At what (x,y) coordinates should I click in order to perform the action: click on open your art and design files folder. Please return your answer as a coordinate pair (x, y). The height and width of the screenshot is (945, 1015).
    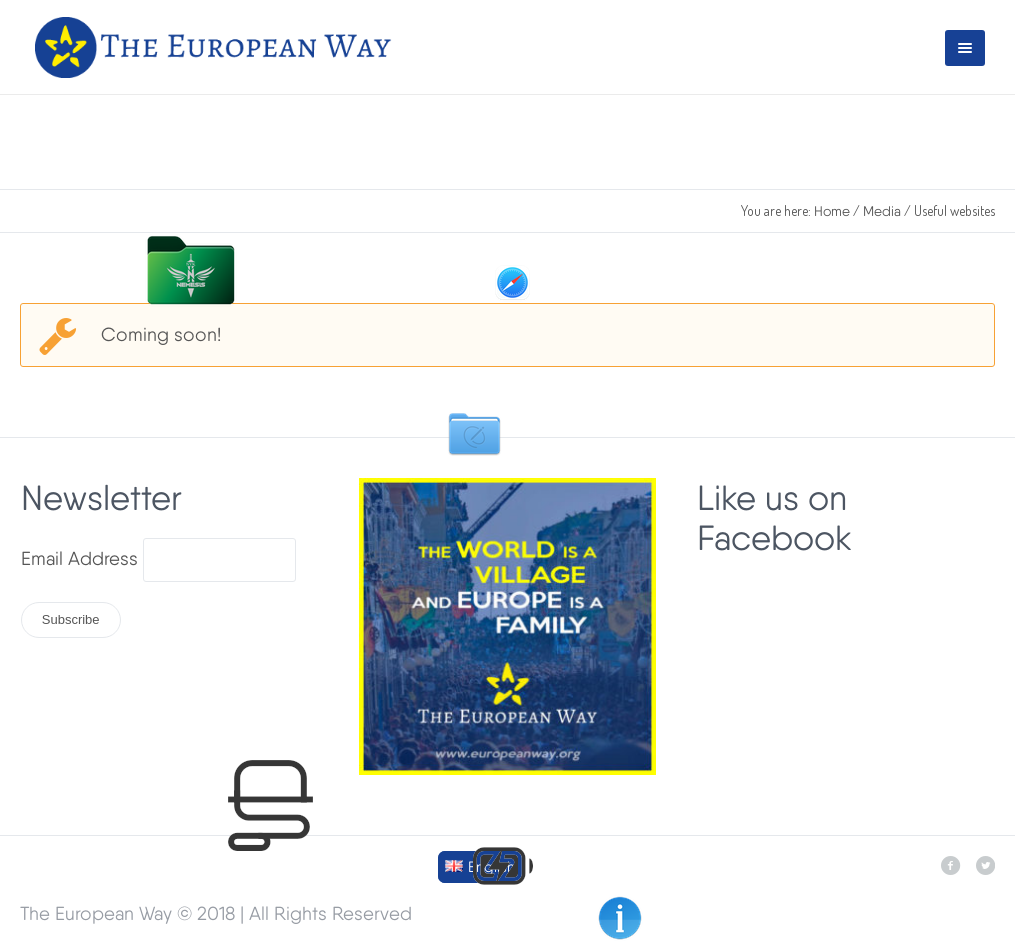
    Looking at the image, I should click on (474, 433).